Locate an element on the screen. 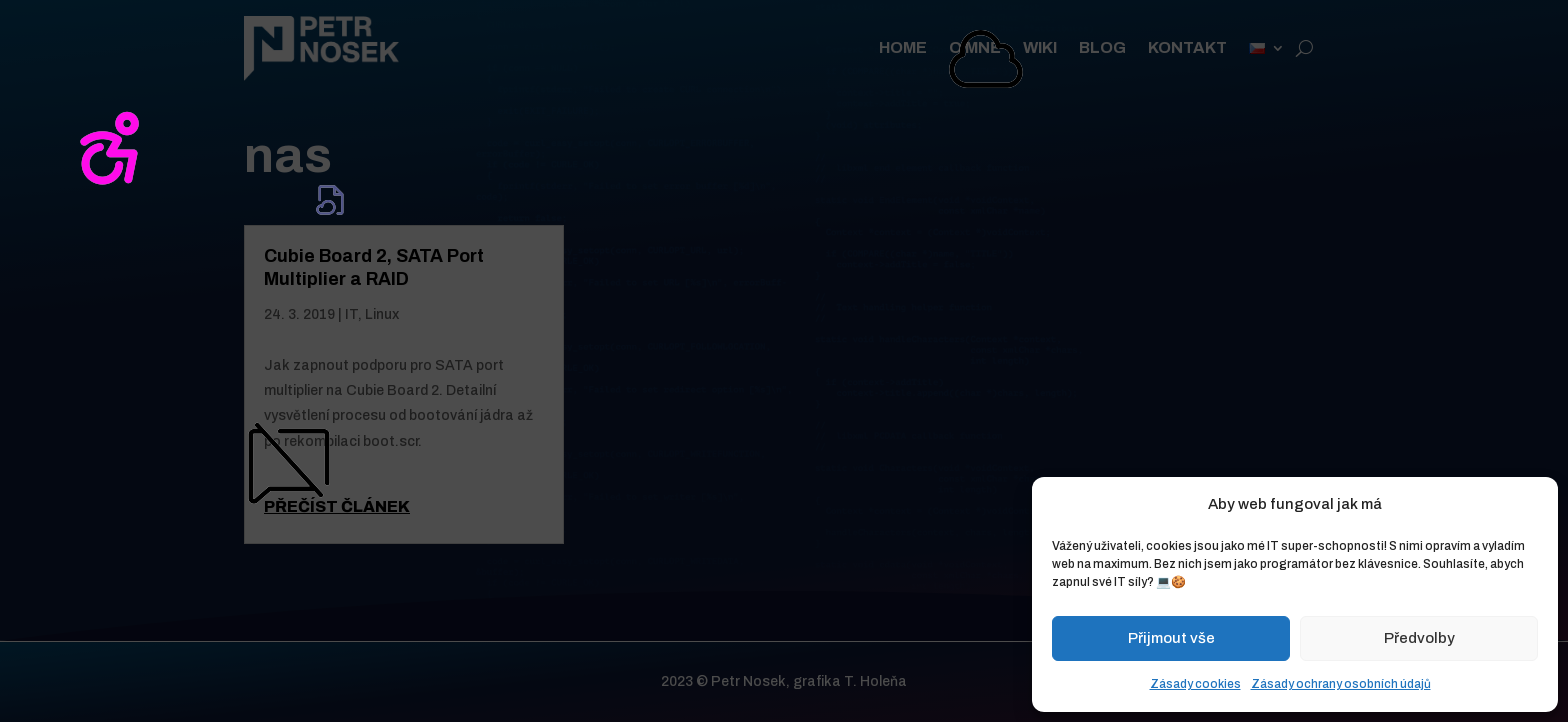  access cloud-synced files is located at coordinates (331, 200).